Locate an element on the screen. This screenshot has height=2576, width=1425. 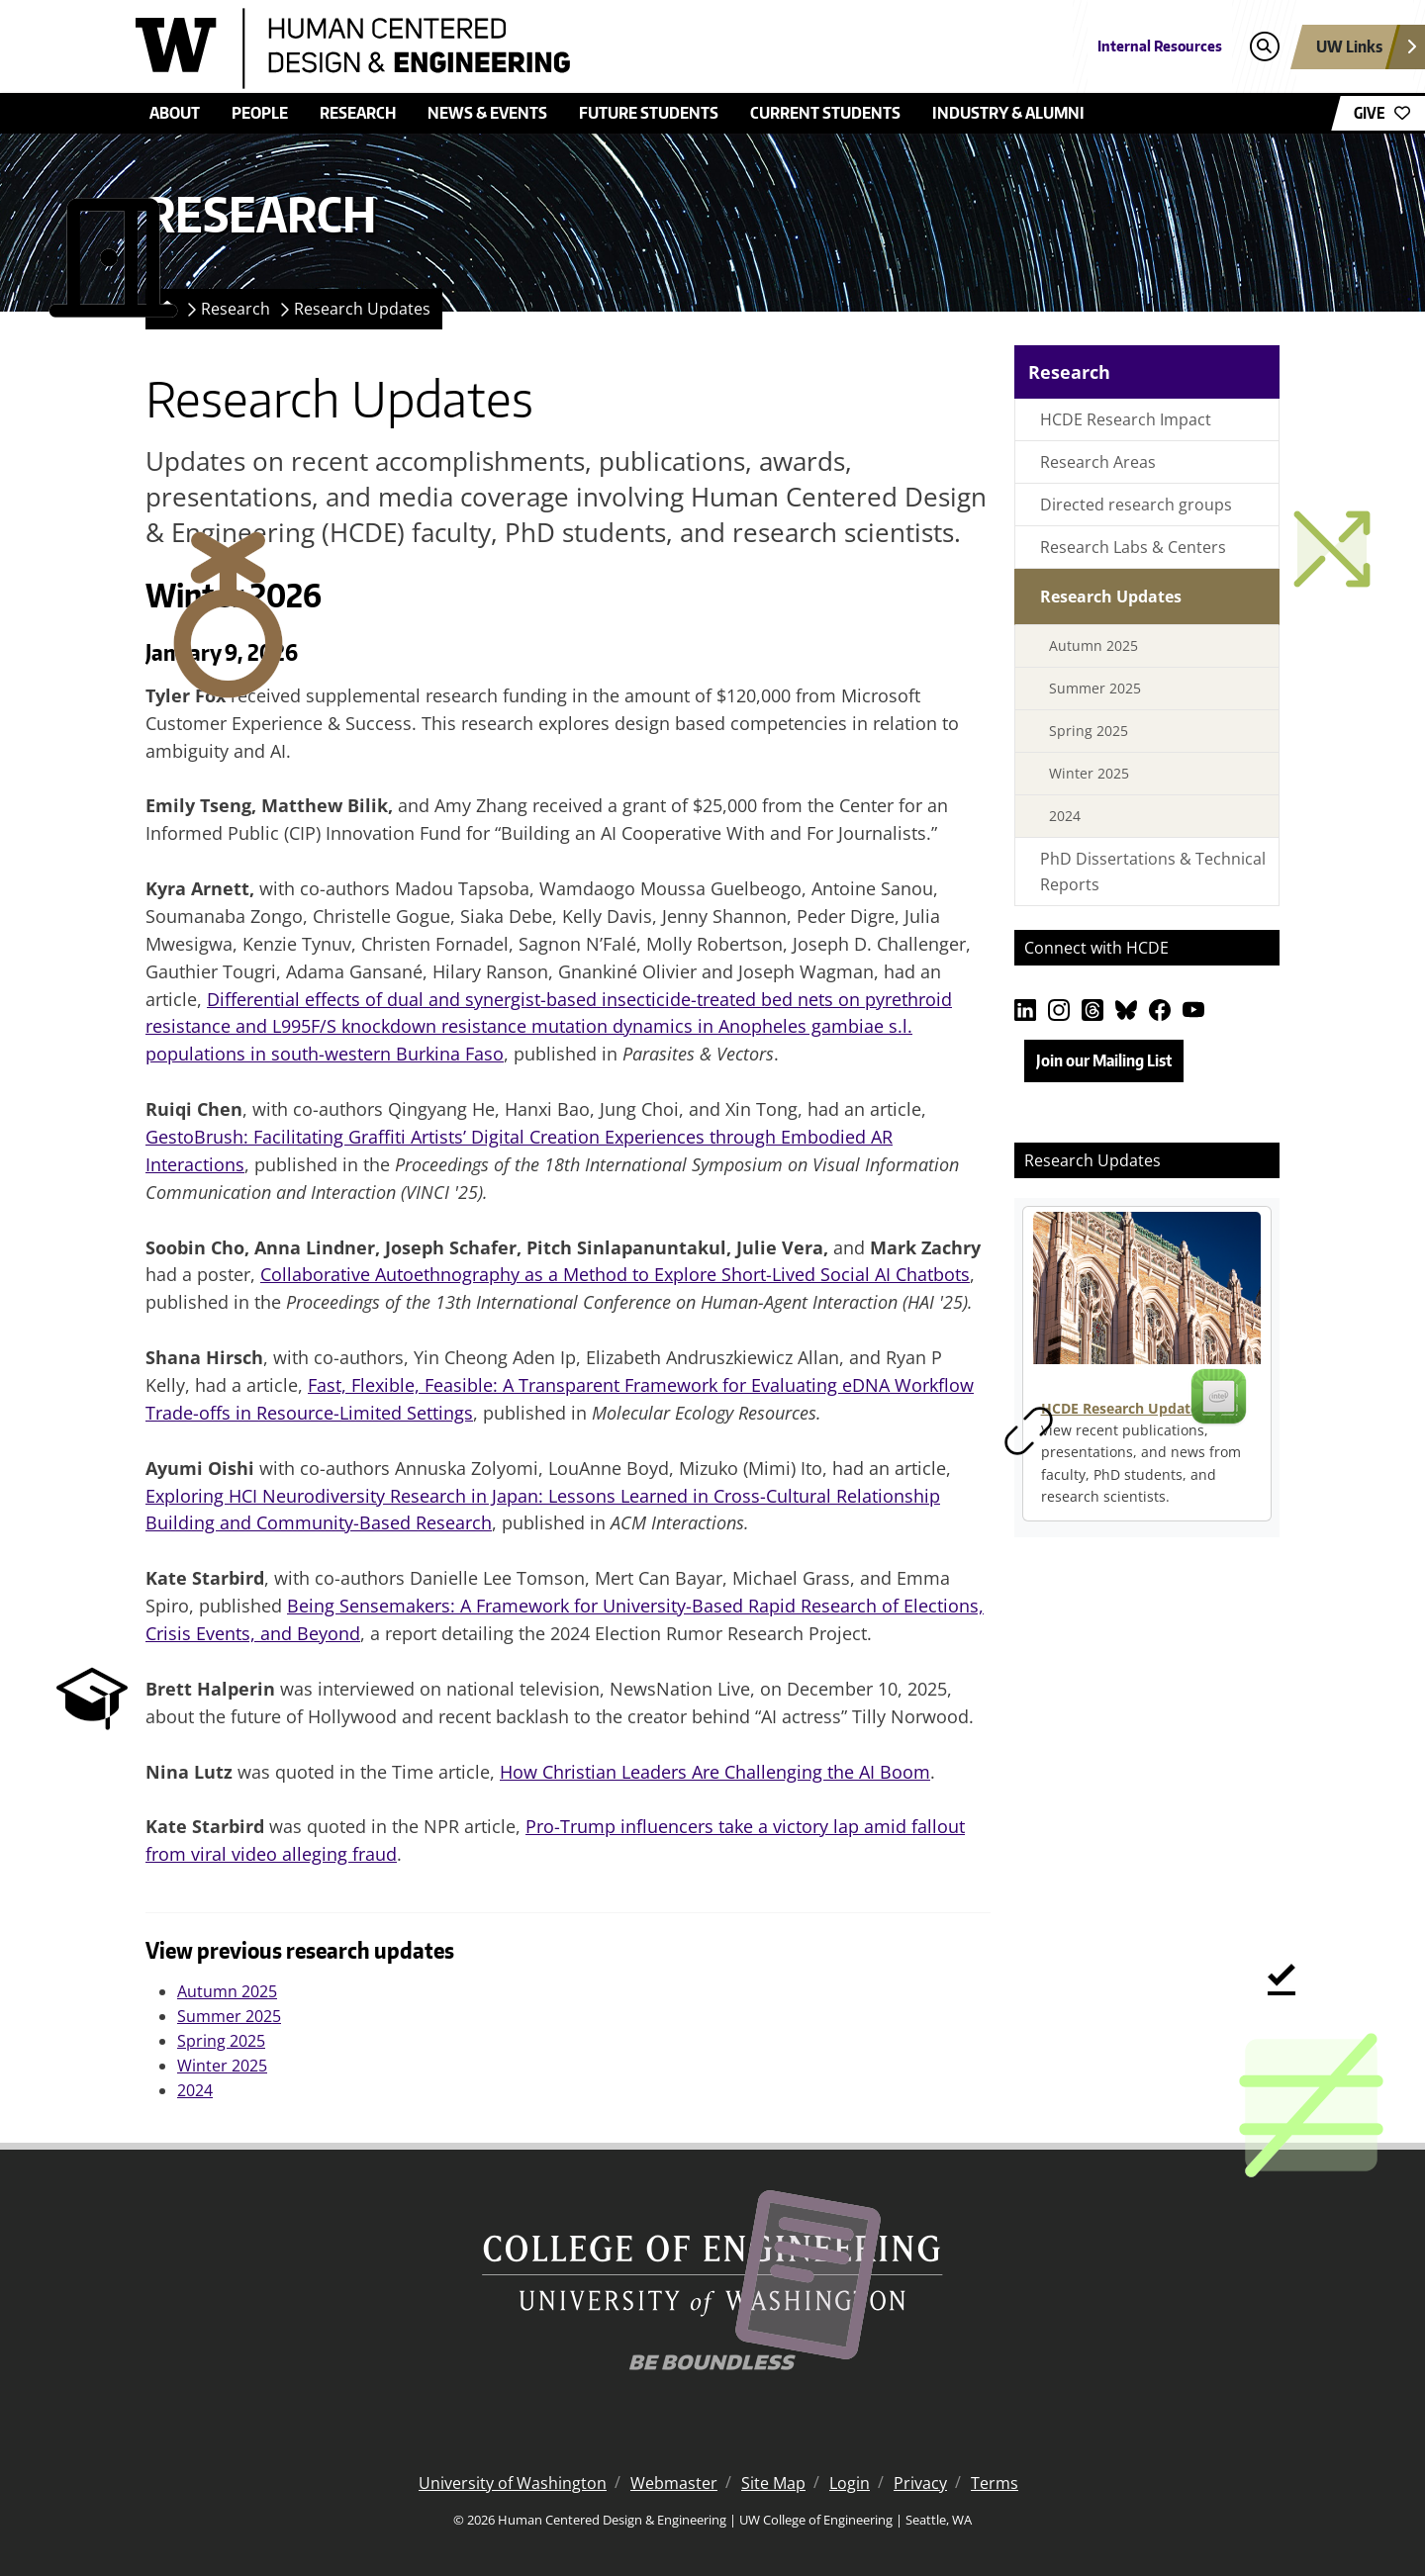
access education or learning features is located at coordinates (92, 1697).